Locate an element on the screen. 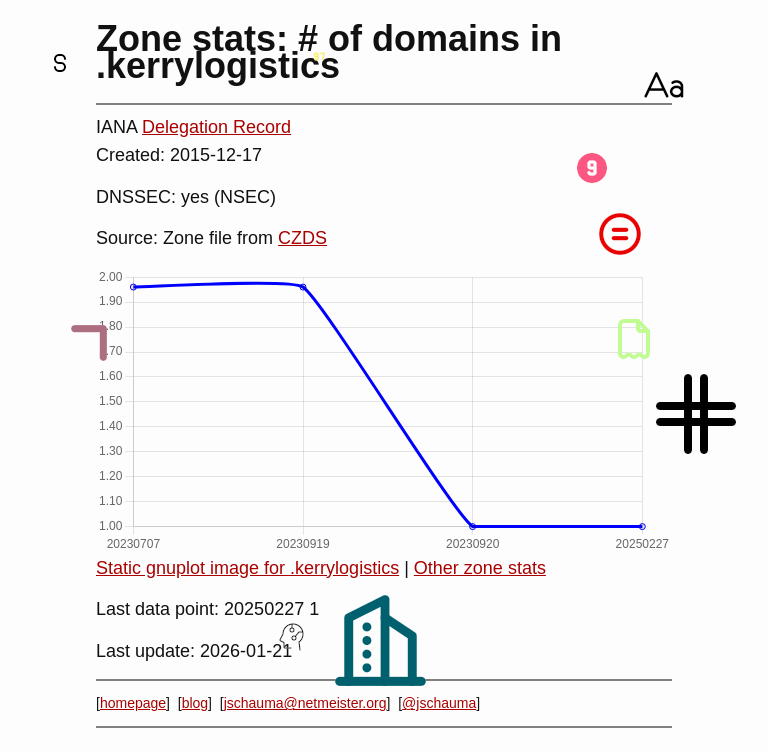  view invoice or billing details is located at coordinates (634, 339).